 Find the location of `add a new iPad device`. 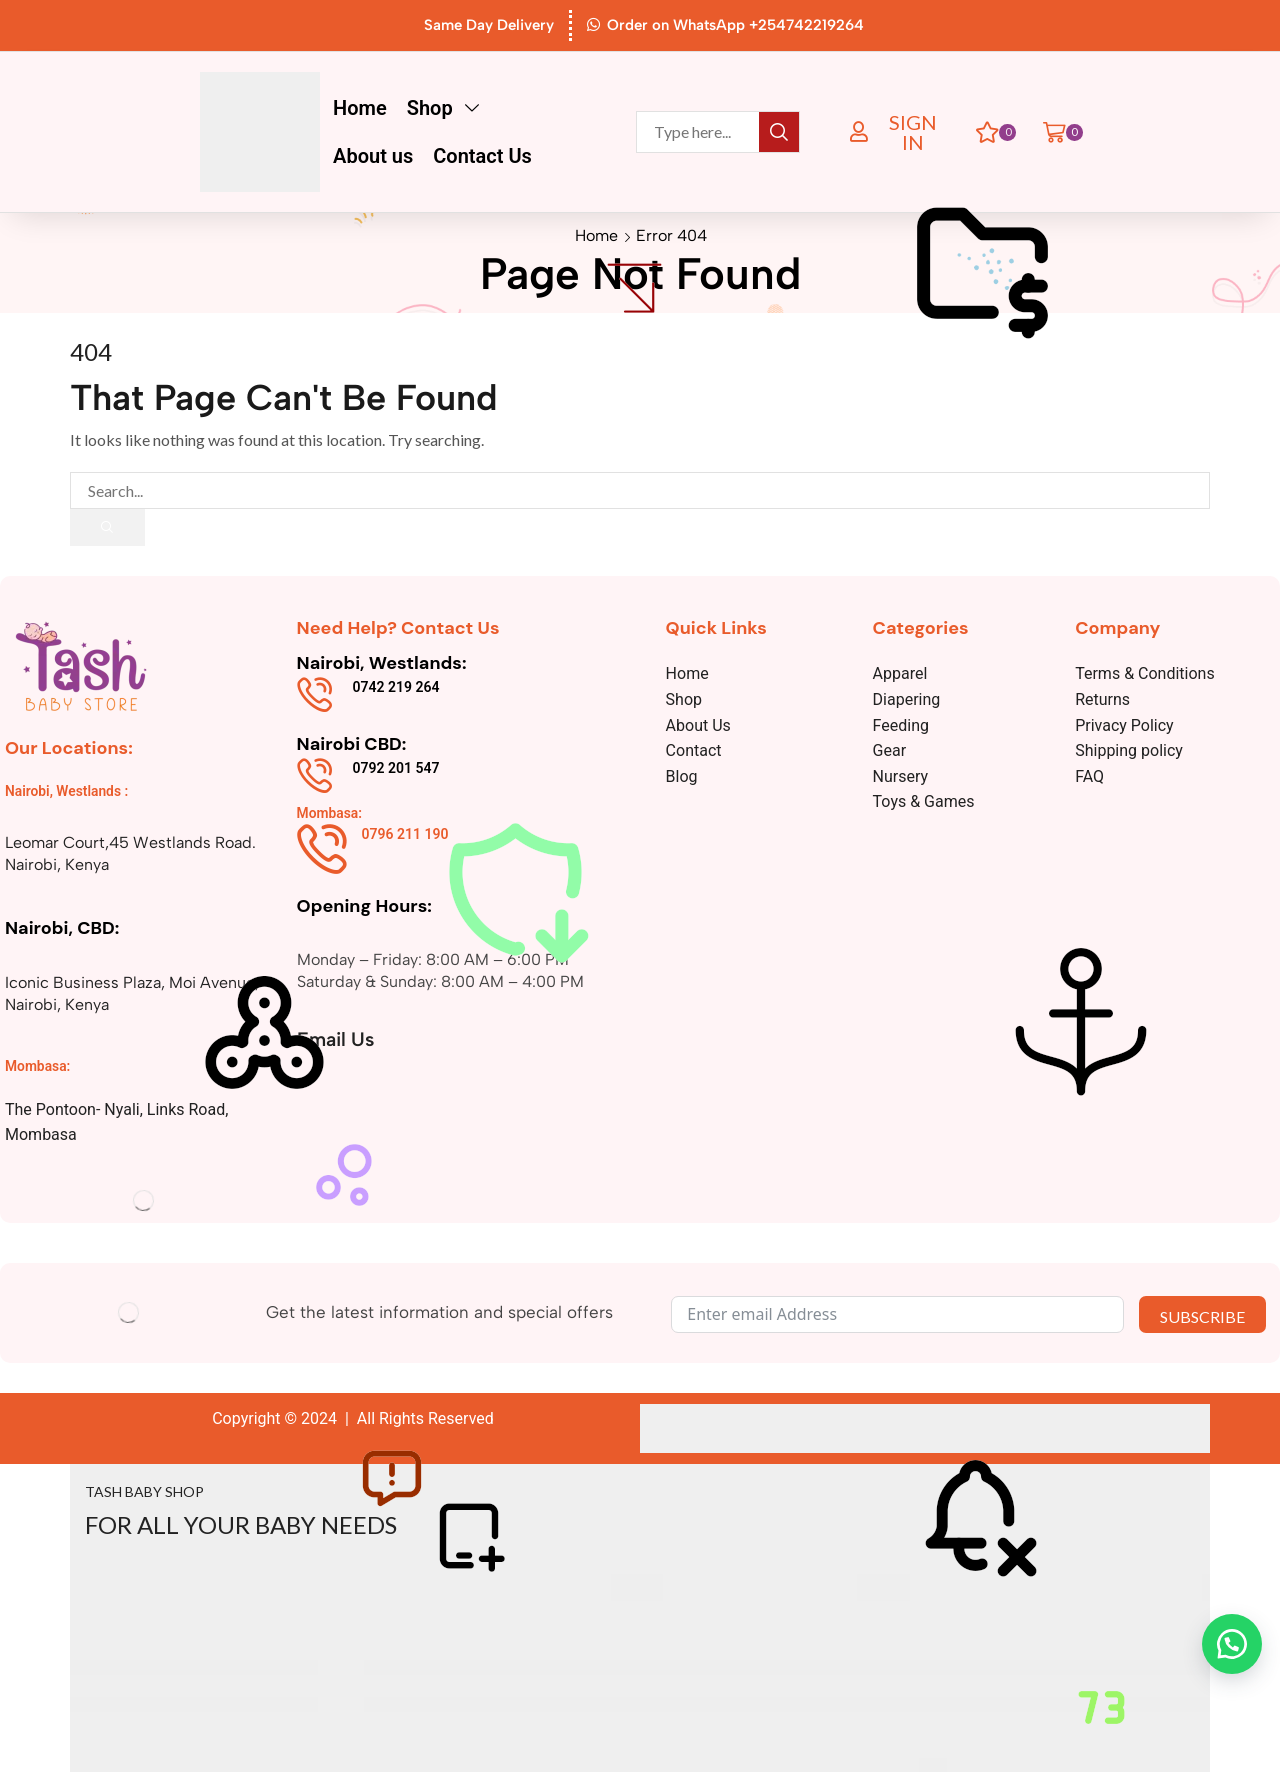

add a new iPad device is located at coordinates (469, 1536).